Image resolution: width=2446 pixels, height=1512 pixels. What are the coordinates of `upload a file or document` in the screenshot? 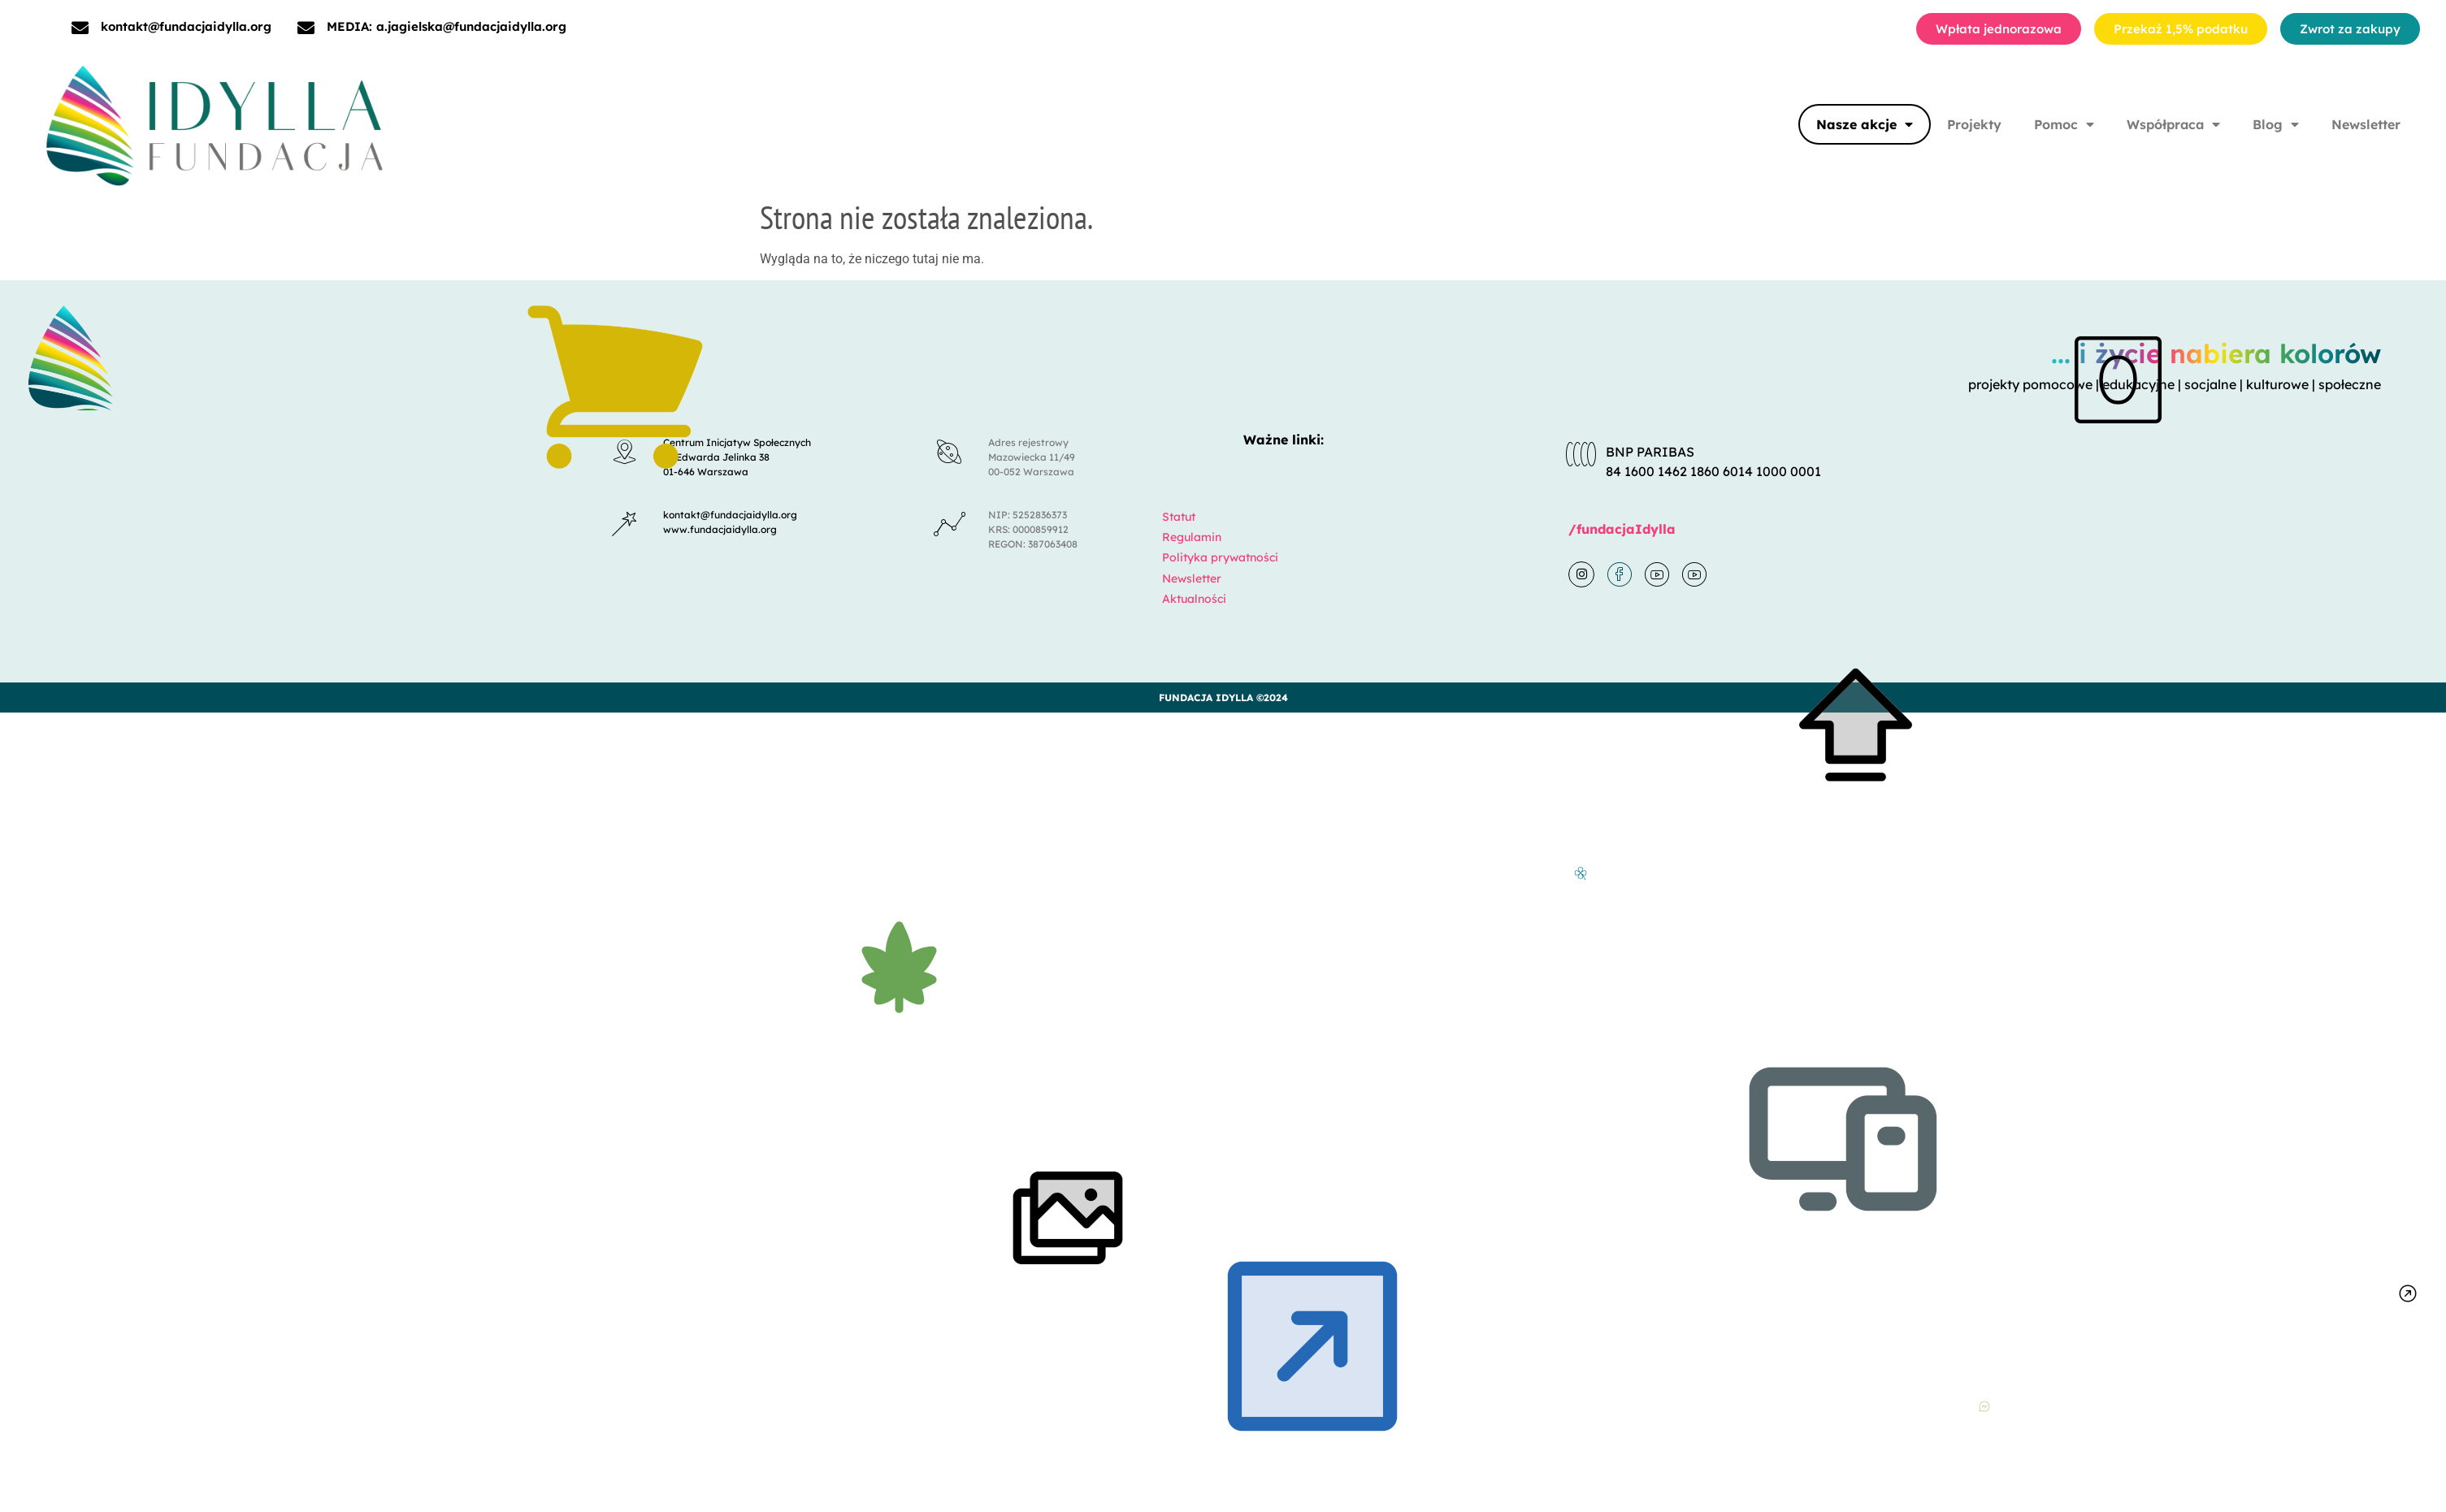 It's located at (1855, 729).